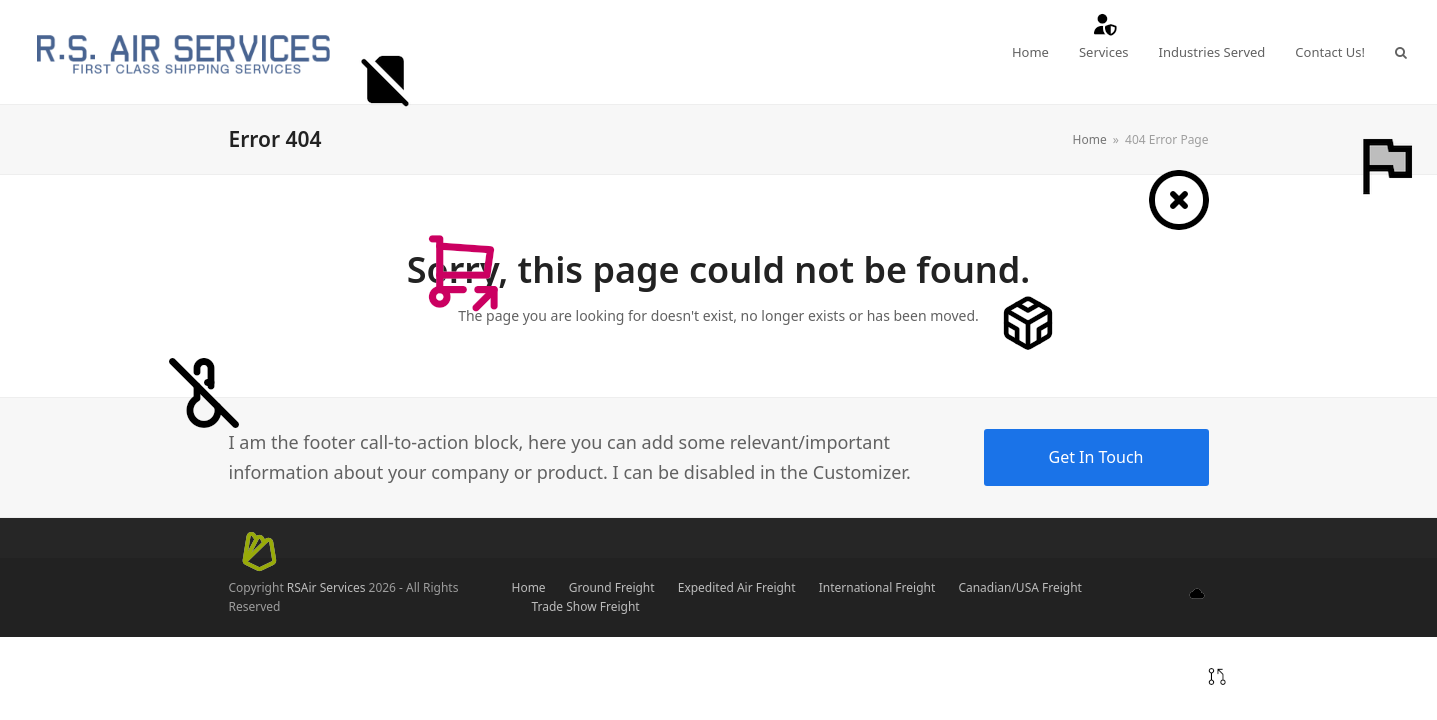 The height and width of the screenshot is (720, 1437). What do you see at coordinates (1197, 594) in the screenshot?
I see `access cloud storage` at bounding box center [1197, 594].